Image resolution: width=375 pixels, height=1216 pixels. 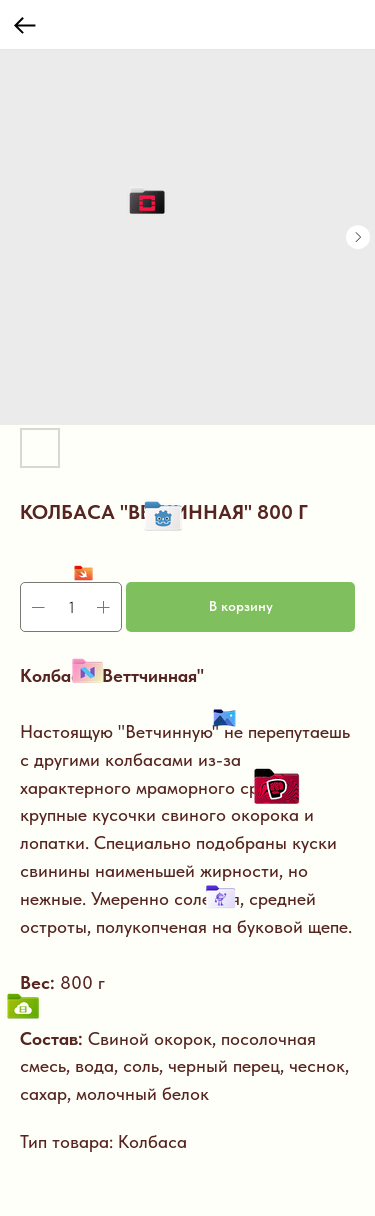 What do you see at coordinates (87, 671) in the screenshot?
I see `open android nougat files folder` at bounding box center [87, 671].